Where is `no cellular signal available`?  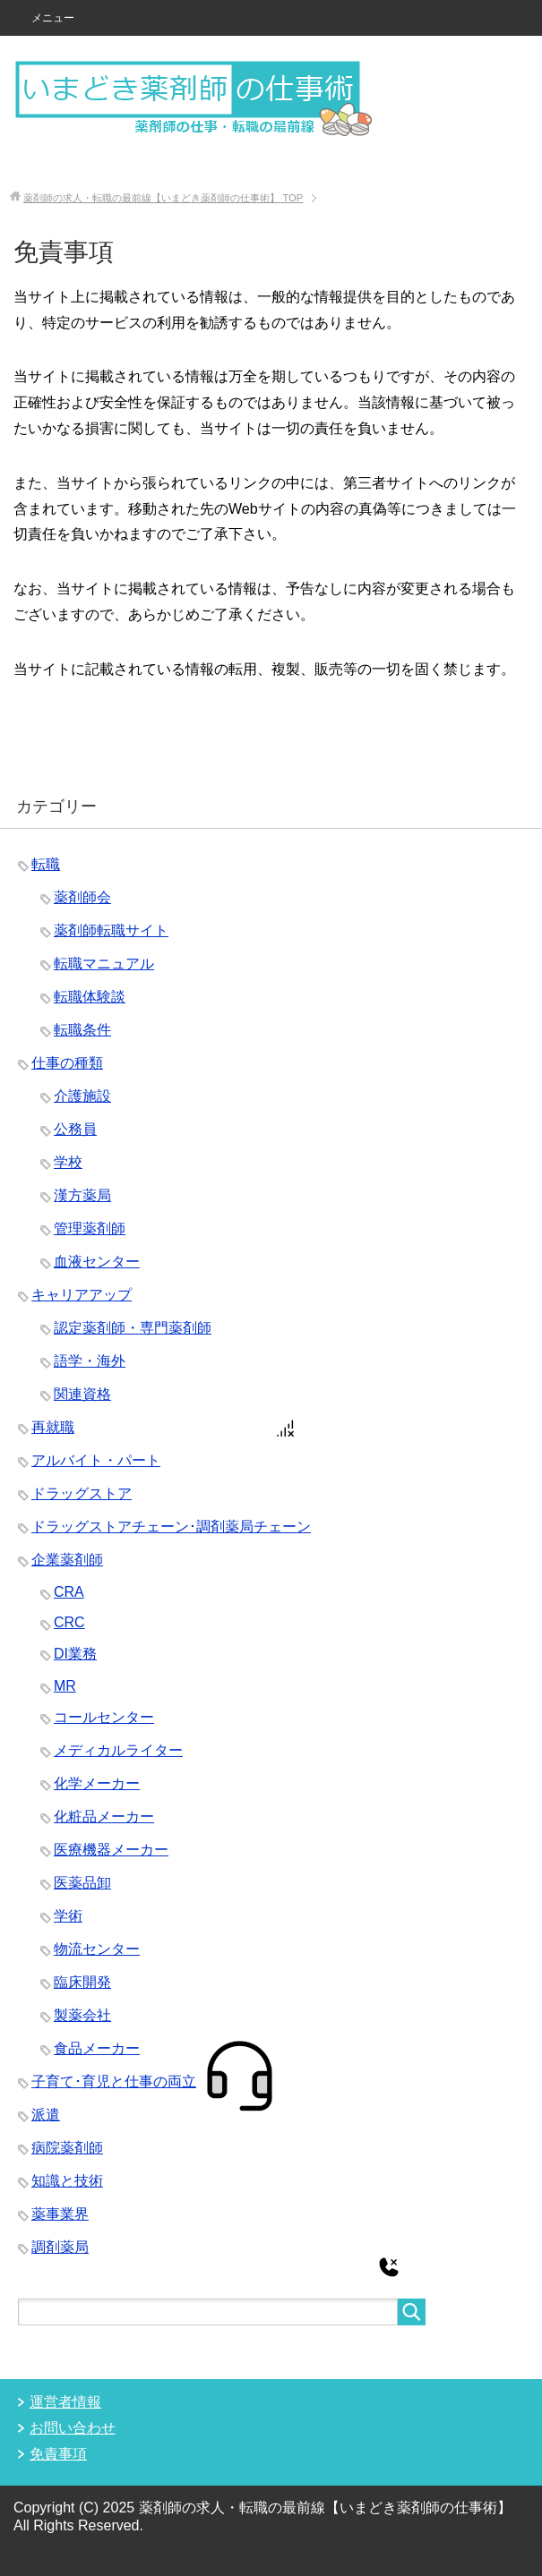 no cellular signal available is located at coordinates (286, 1429).